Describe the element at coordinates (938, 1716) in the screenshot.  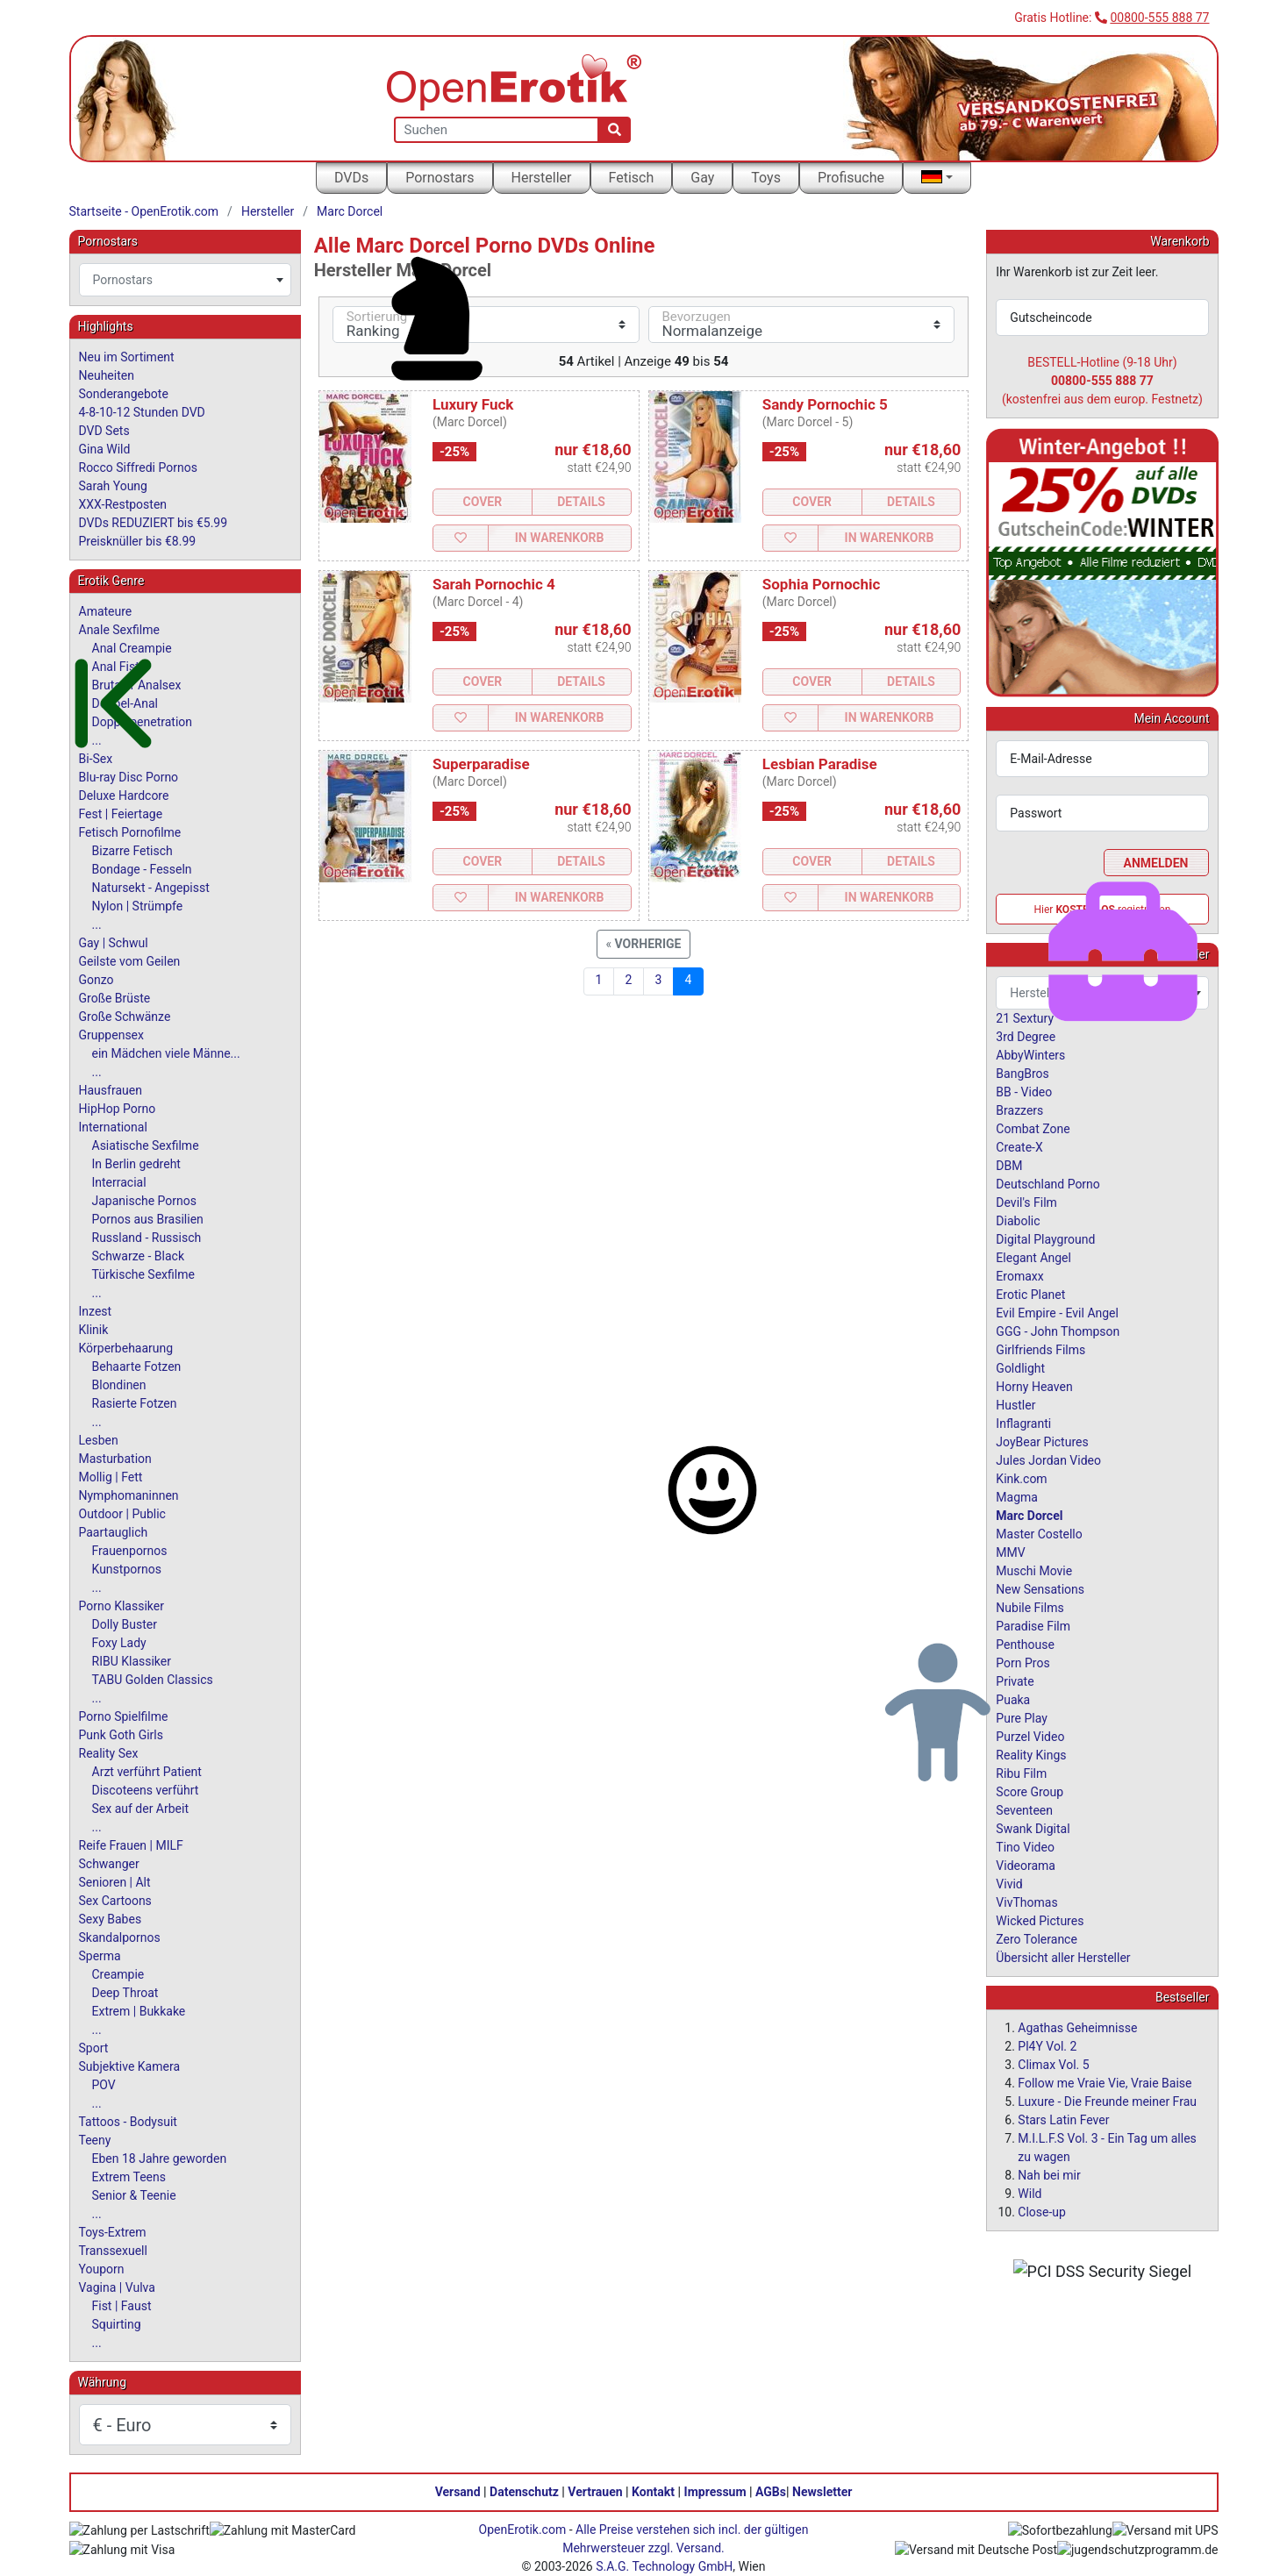
I see `select male gender option` at that location.